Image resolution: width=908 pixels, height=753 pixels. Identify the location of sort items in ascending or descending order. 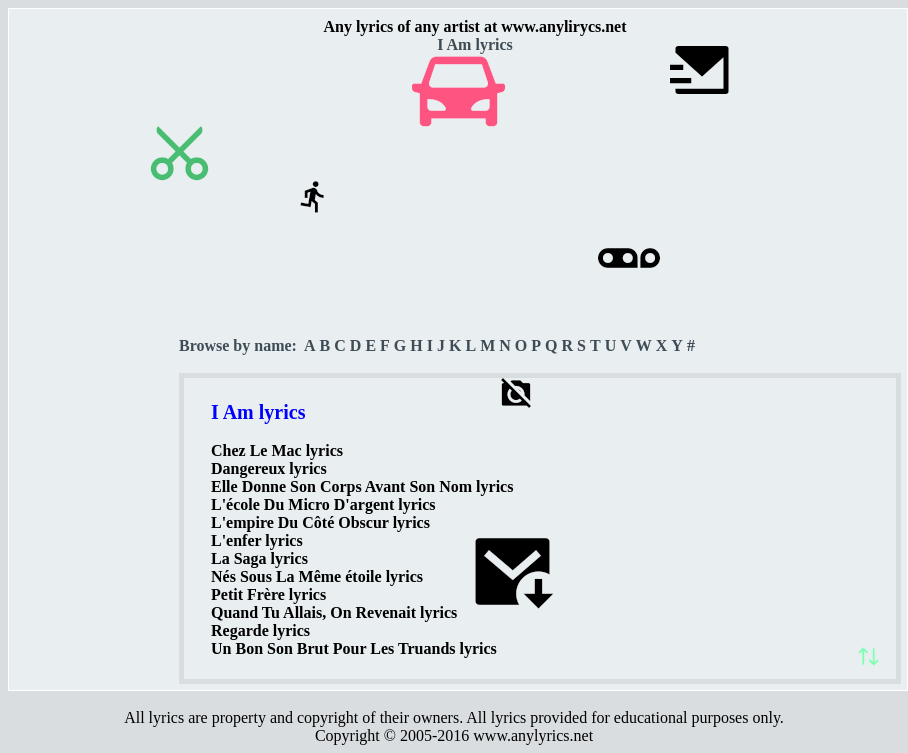
(868, 656).